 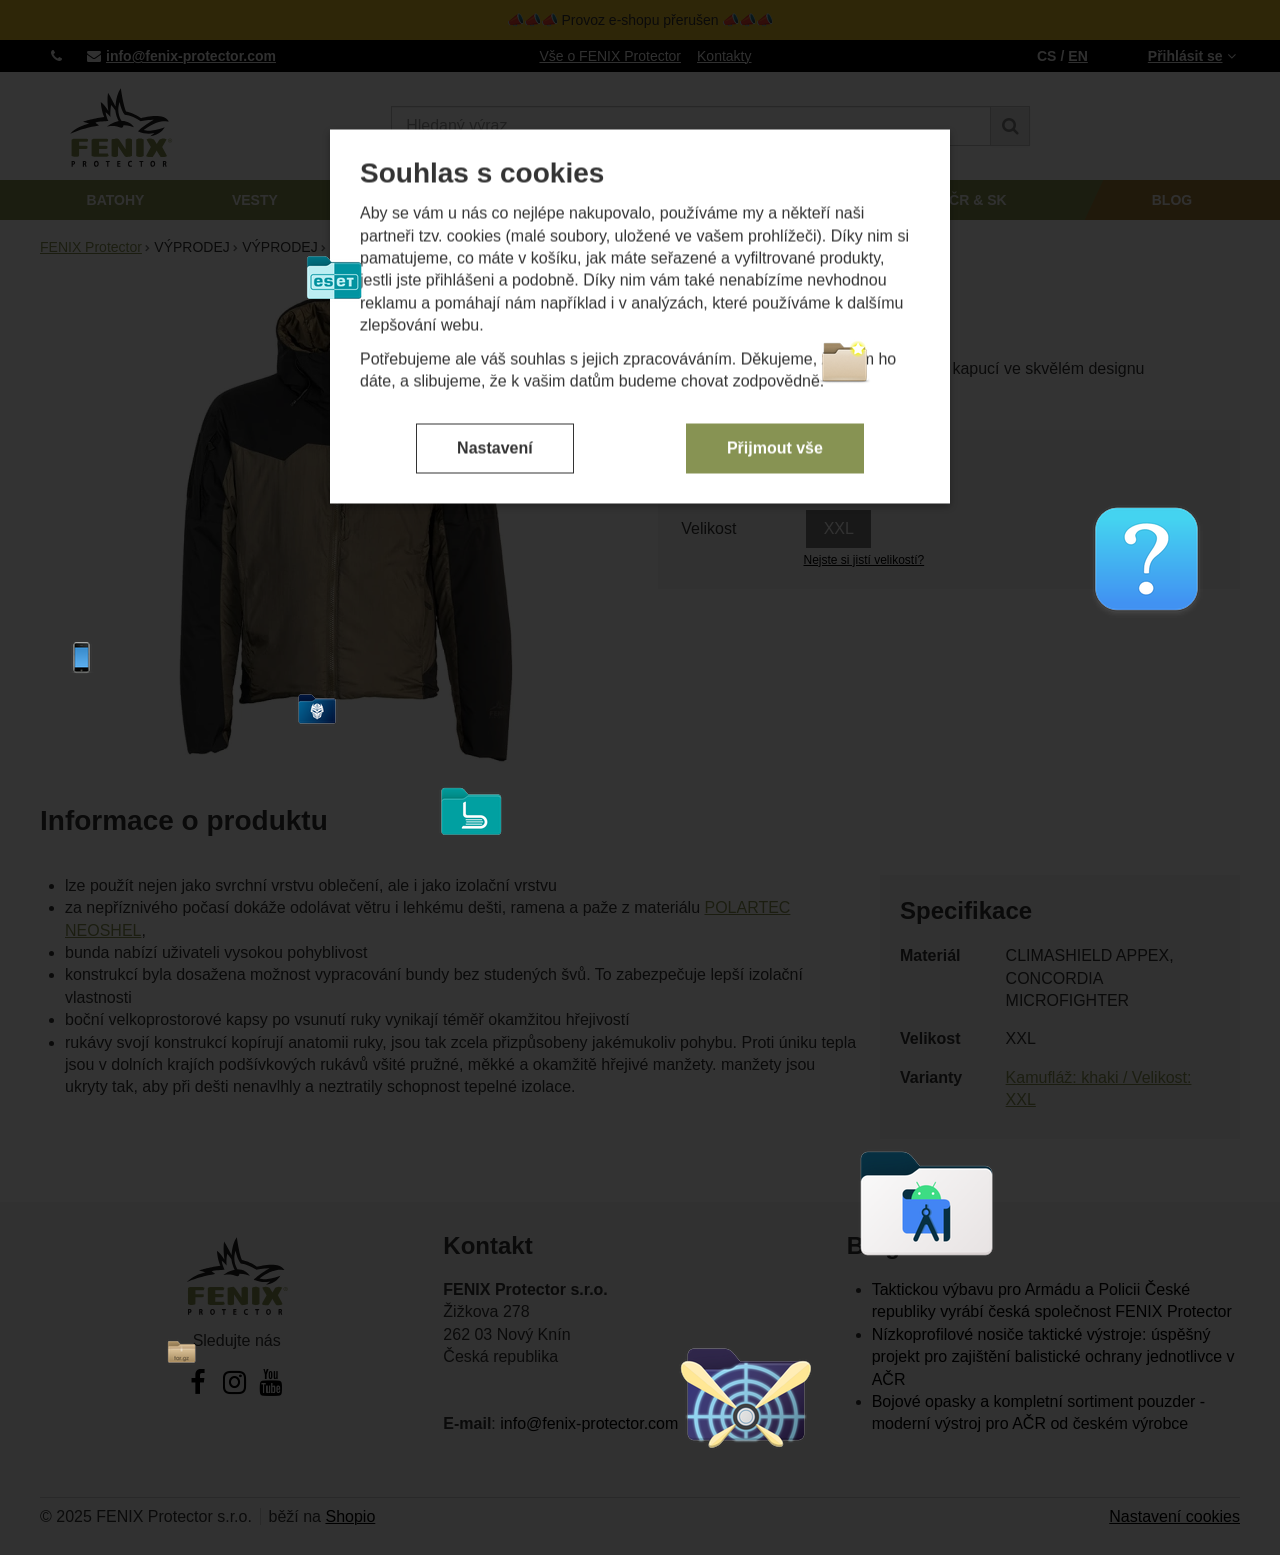 What do you see at coordinates (317, 710) in the screenshot?
I see `open folder containing rexus gaming files` at bounding box center [317, 710].